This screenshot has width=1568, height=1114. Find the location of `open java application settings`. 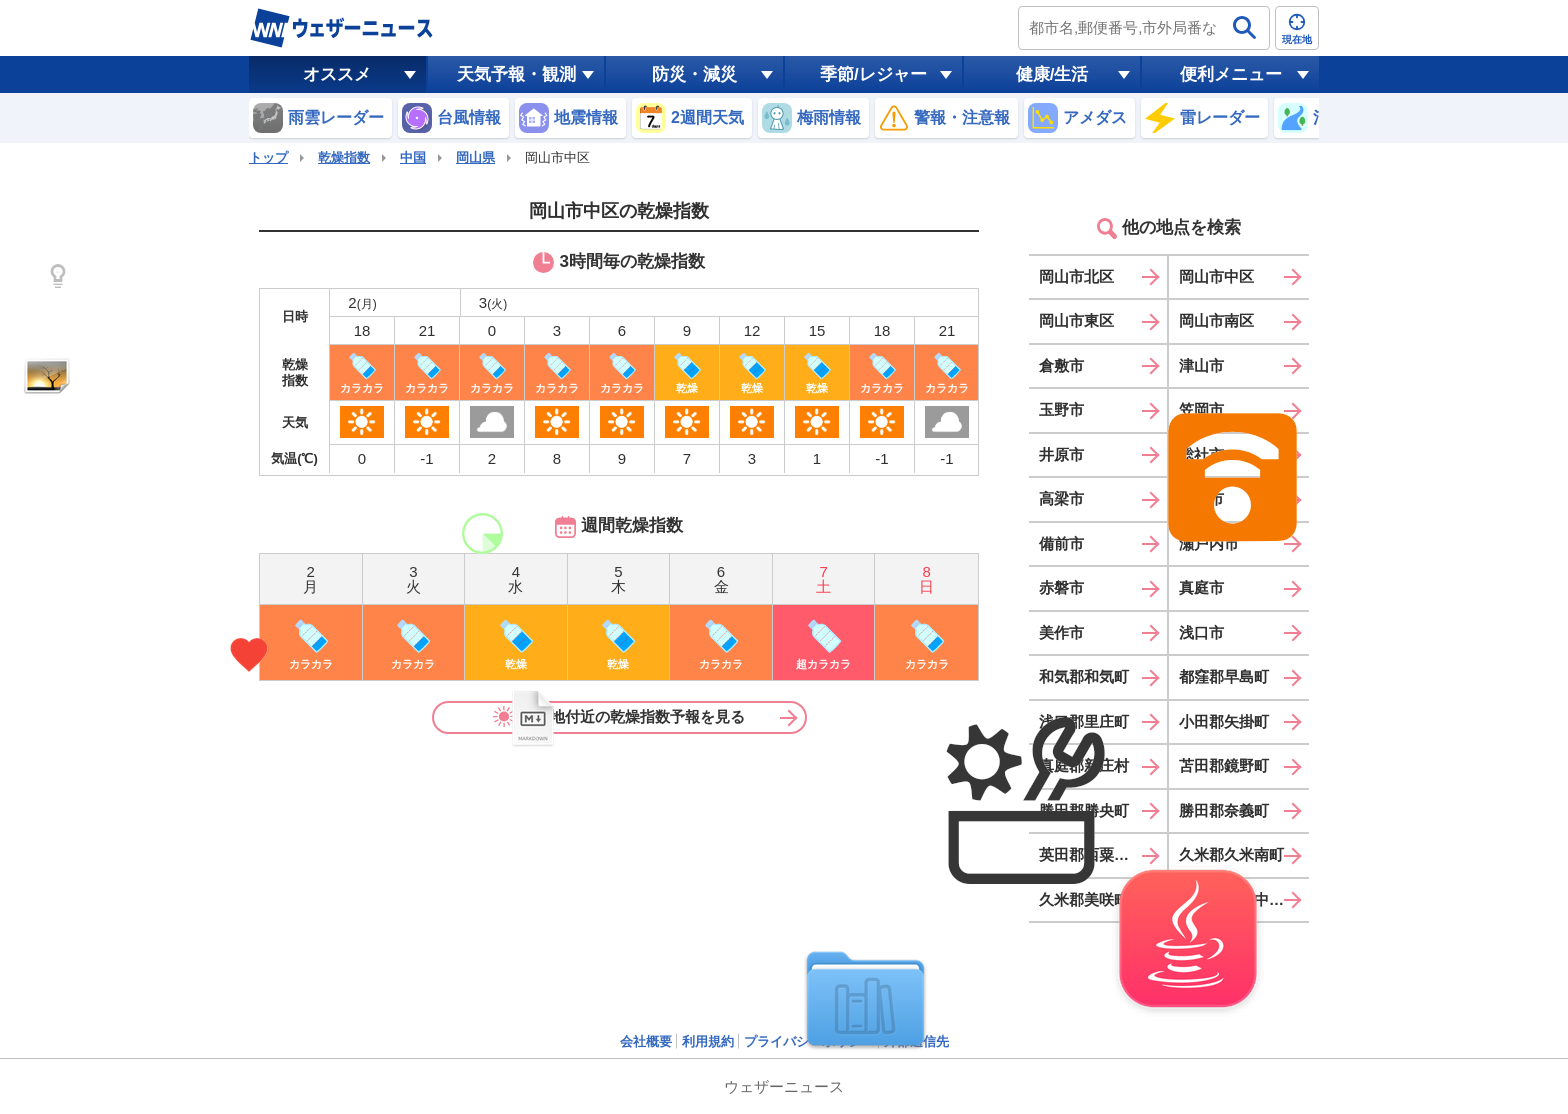

open java application settings is located at coordinates (1188, 941).